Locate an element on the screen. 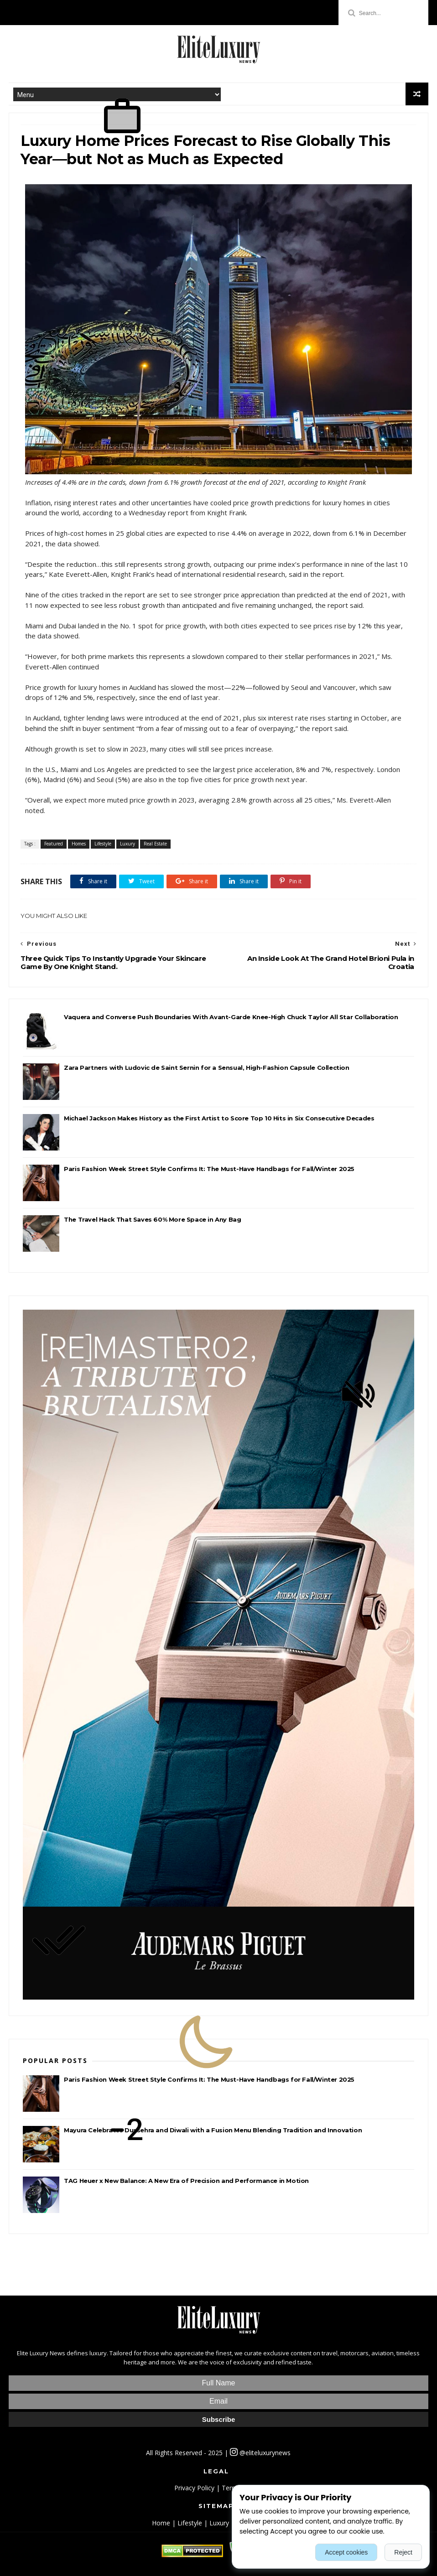  mute audio is located at coordinates (358, 1394).